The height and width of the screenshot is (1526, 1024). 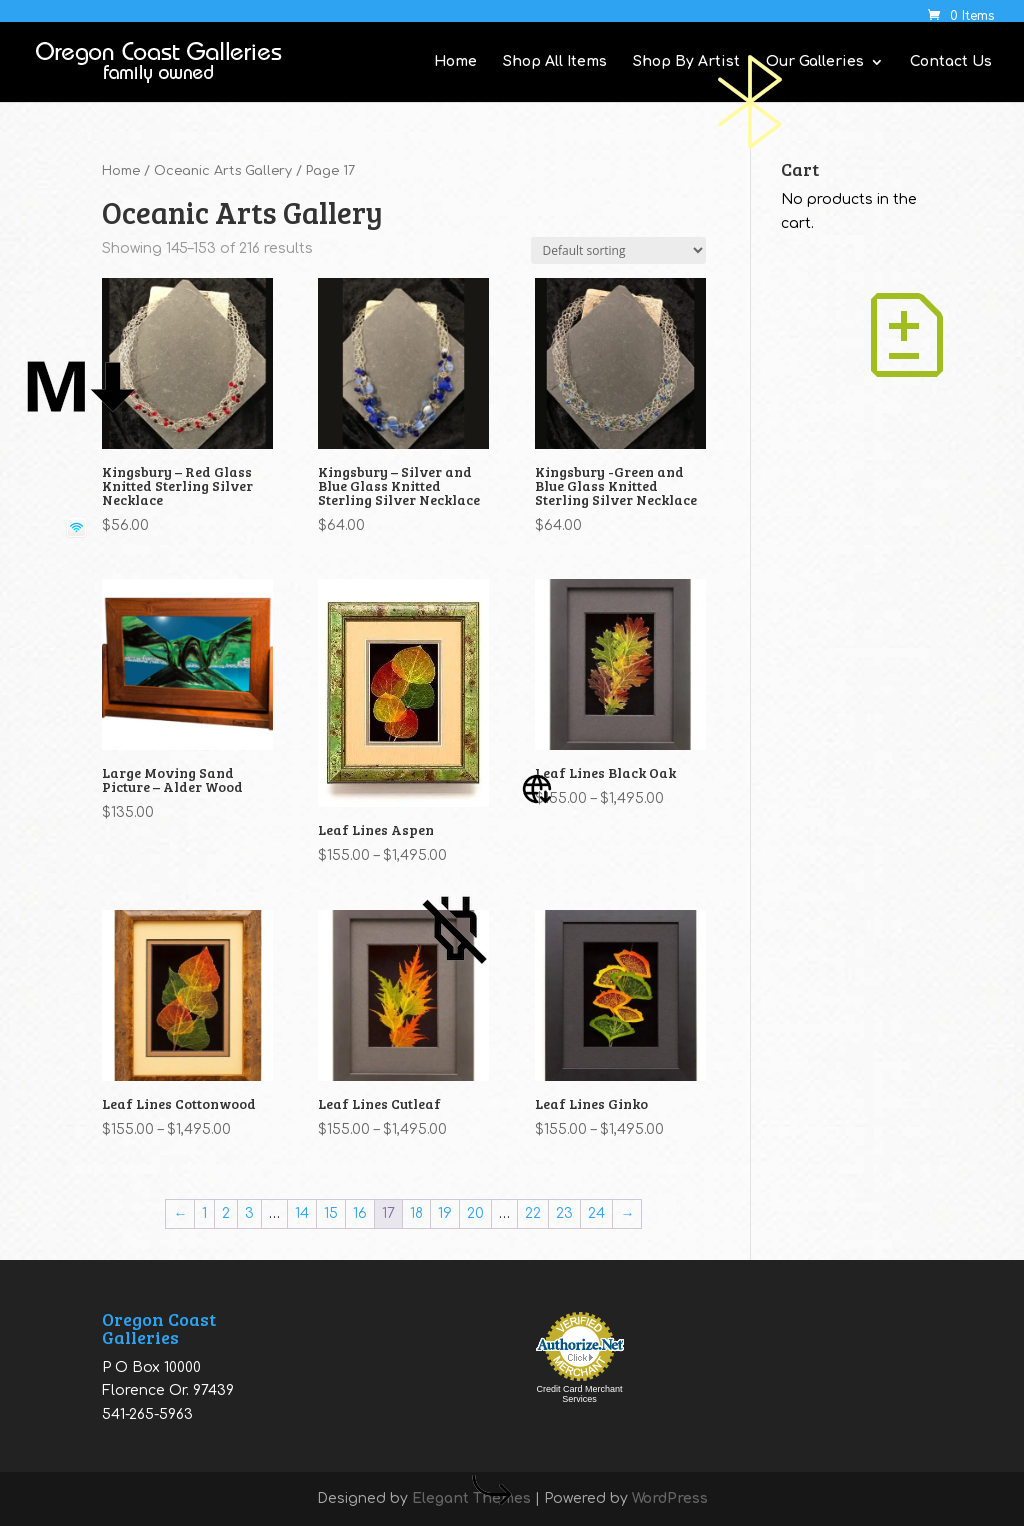 What do you see at coordinates (76, 527) in the screenshot?
I see `access wireless network settings` at bounding box center [76, 527].